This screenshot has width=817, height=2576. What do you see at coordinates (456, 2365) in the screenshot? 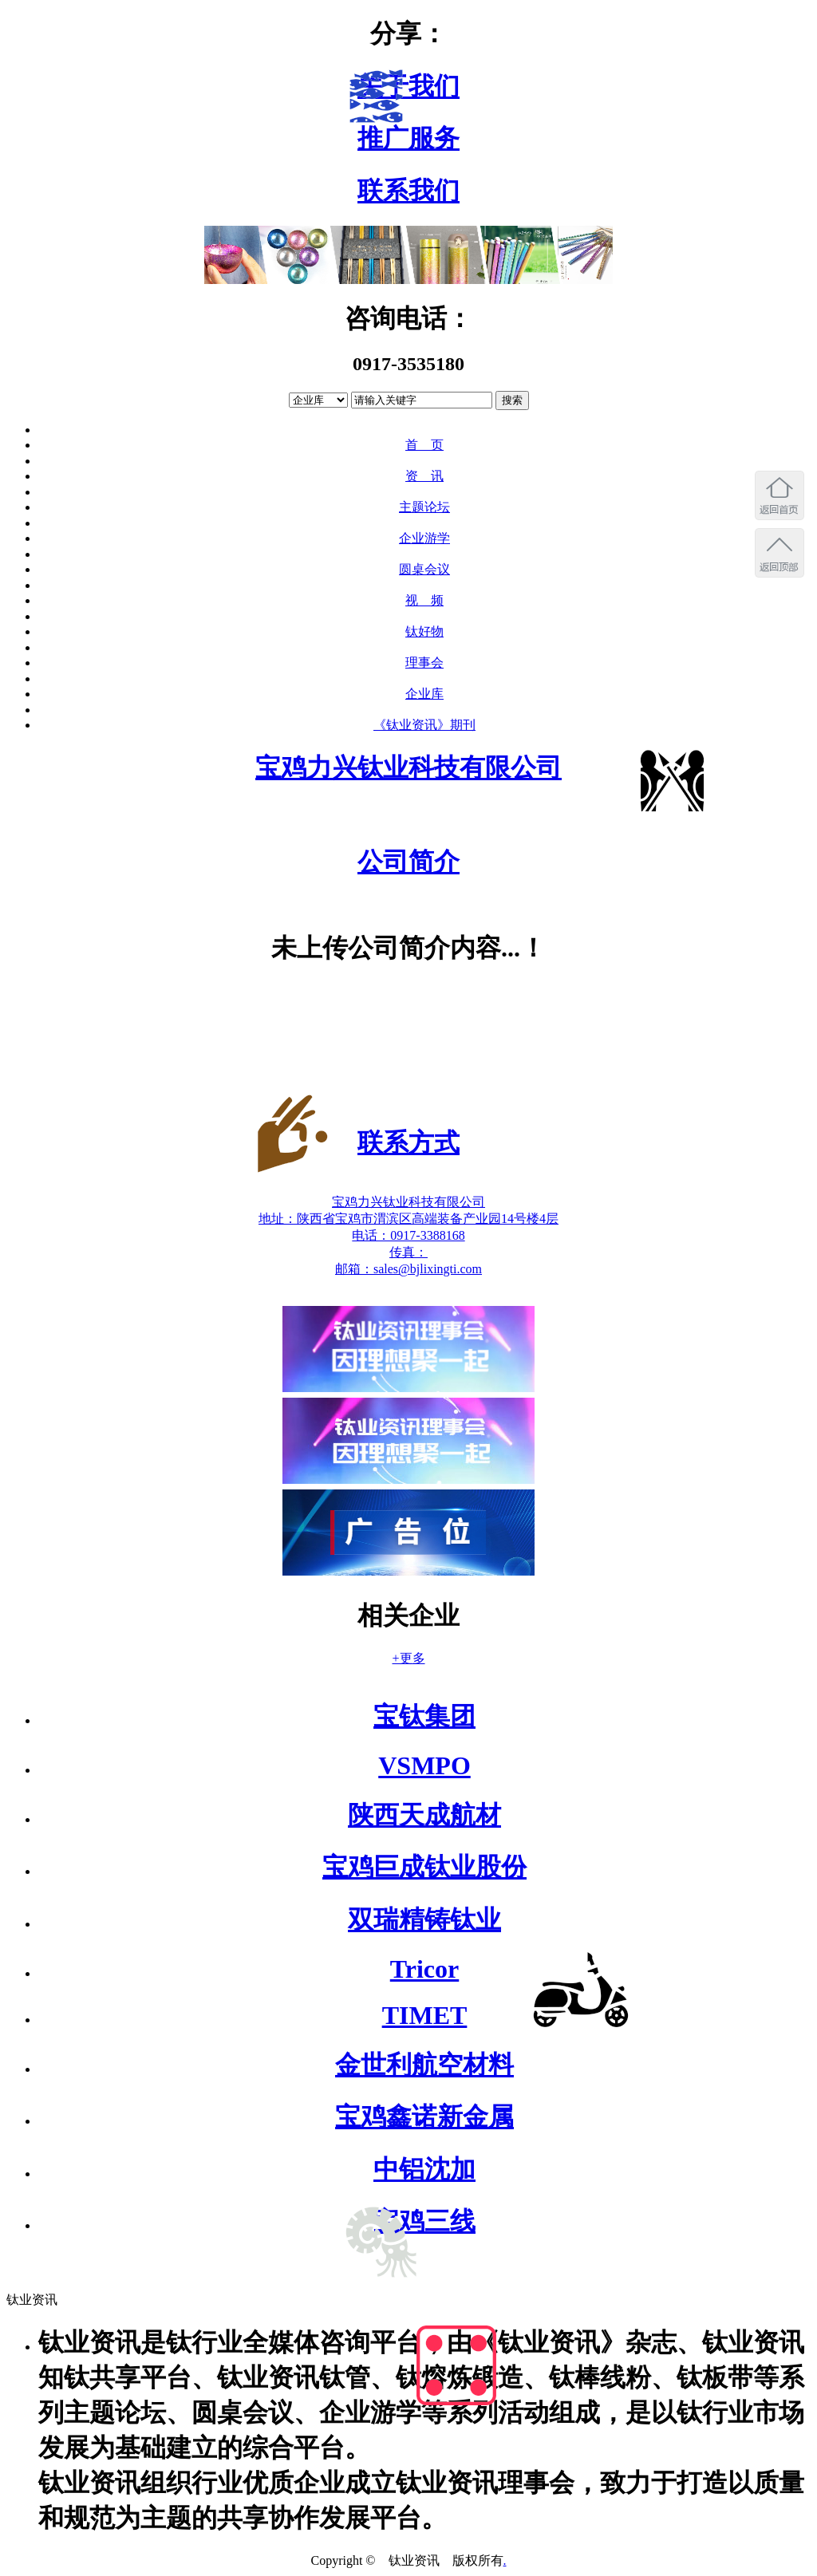
I see `roll the dice or randomize selection` at bounding box center [456, 2365].